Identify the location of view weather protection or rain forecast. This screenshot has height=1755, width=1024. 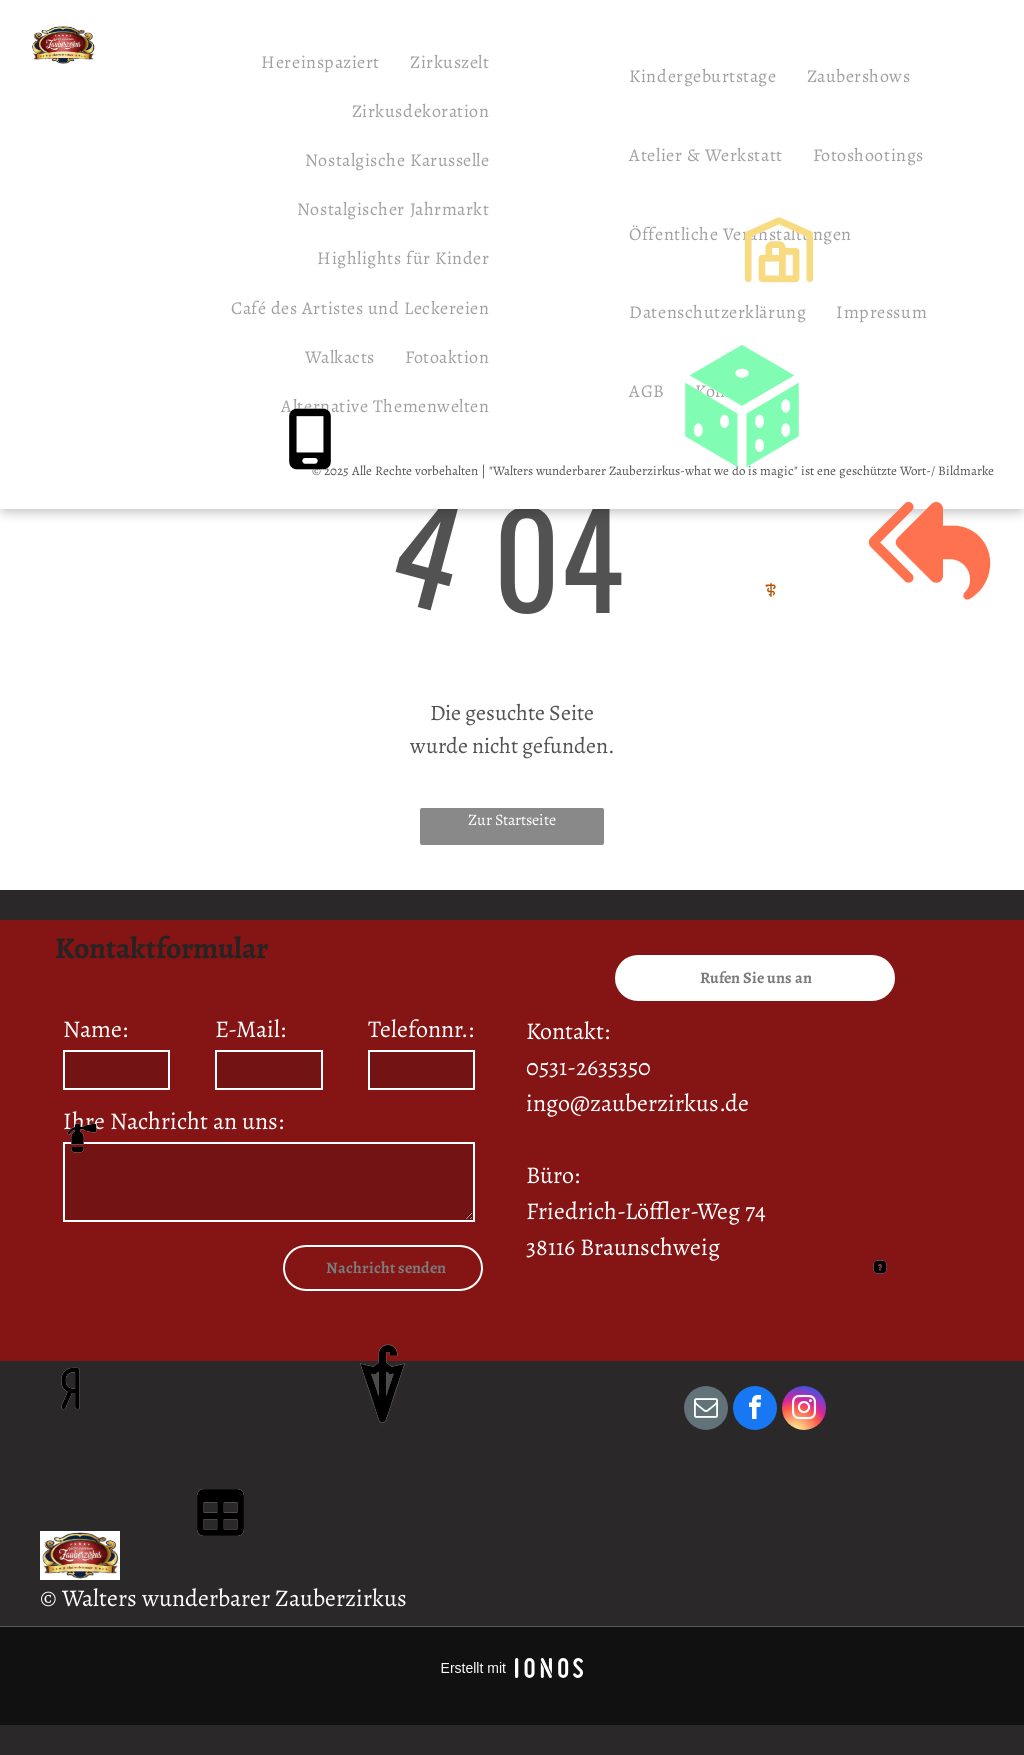
(382, 1385).